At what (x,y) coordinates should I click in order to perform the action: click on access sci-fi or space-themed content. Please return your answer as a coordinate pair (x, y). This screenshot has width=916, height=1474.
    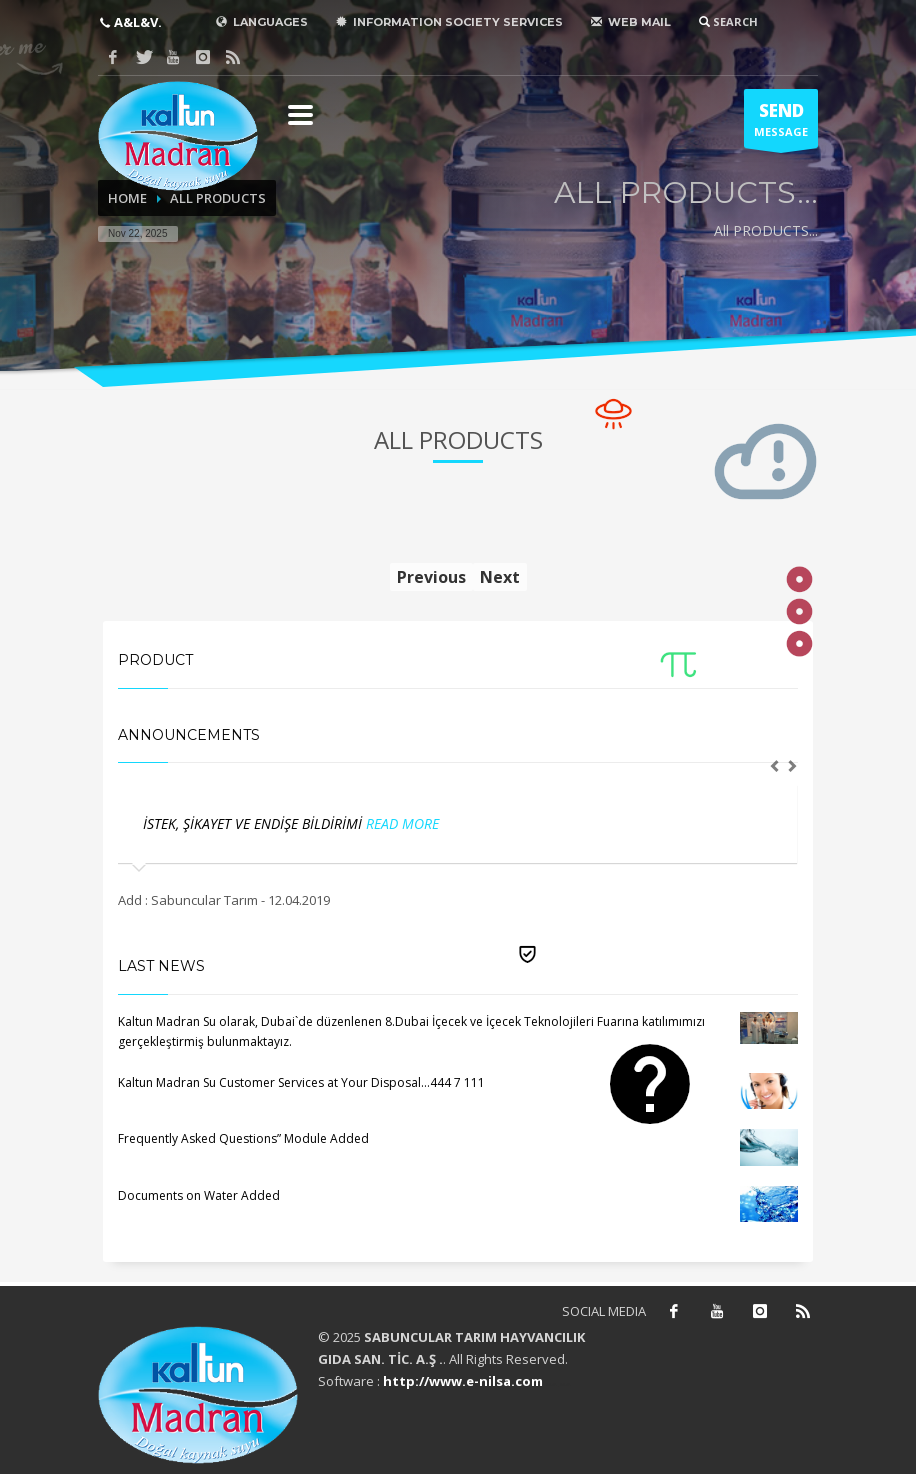
    Looking at the image, I should click on (613, 413).